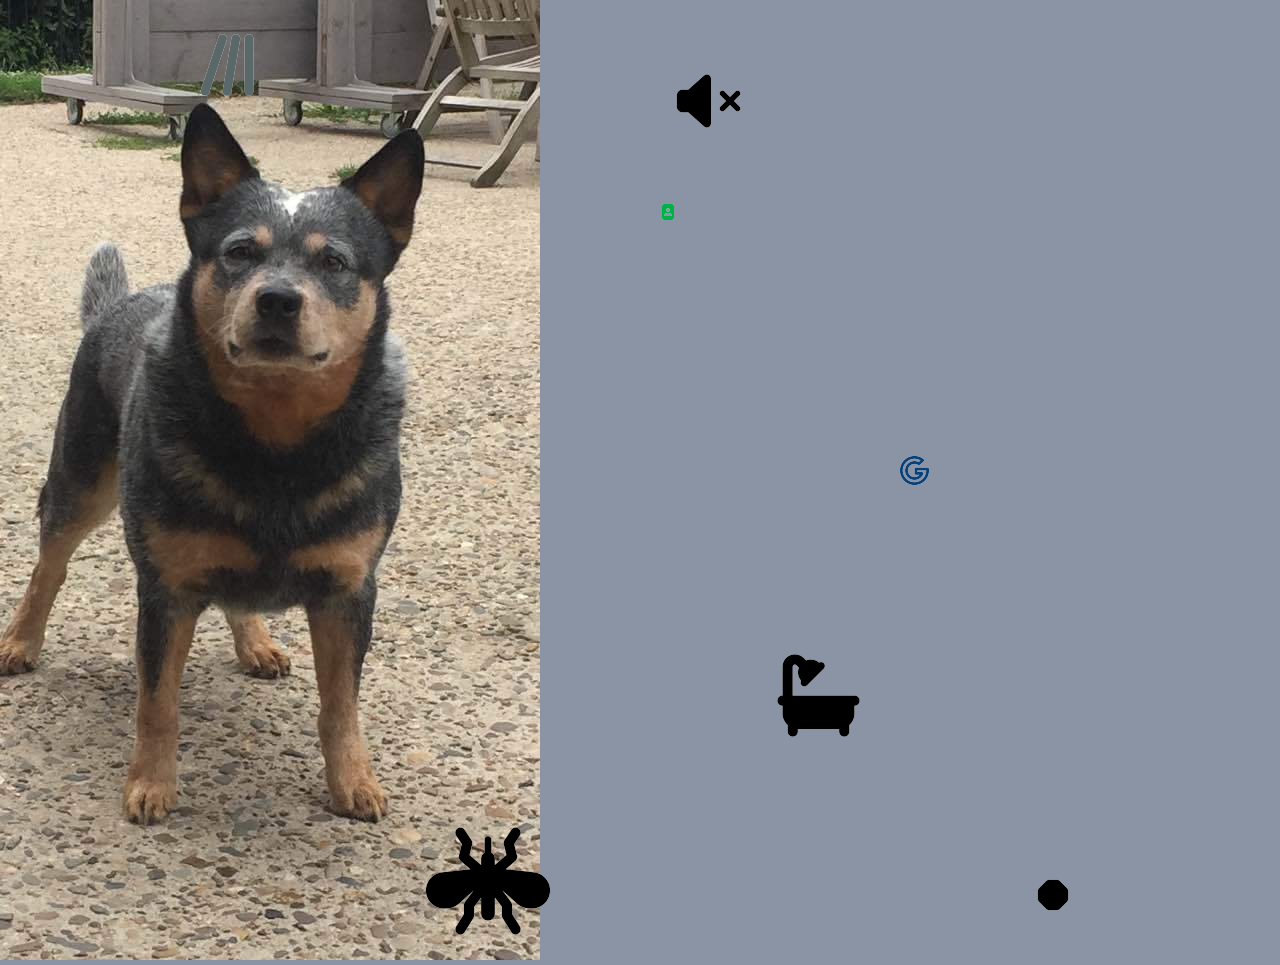  Describe the element at coordinates (668, 212) in the screenshot. I see `view user profile` at that location.